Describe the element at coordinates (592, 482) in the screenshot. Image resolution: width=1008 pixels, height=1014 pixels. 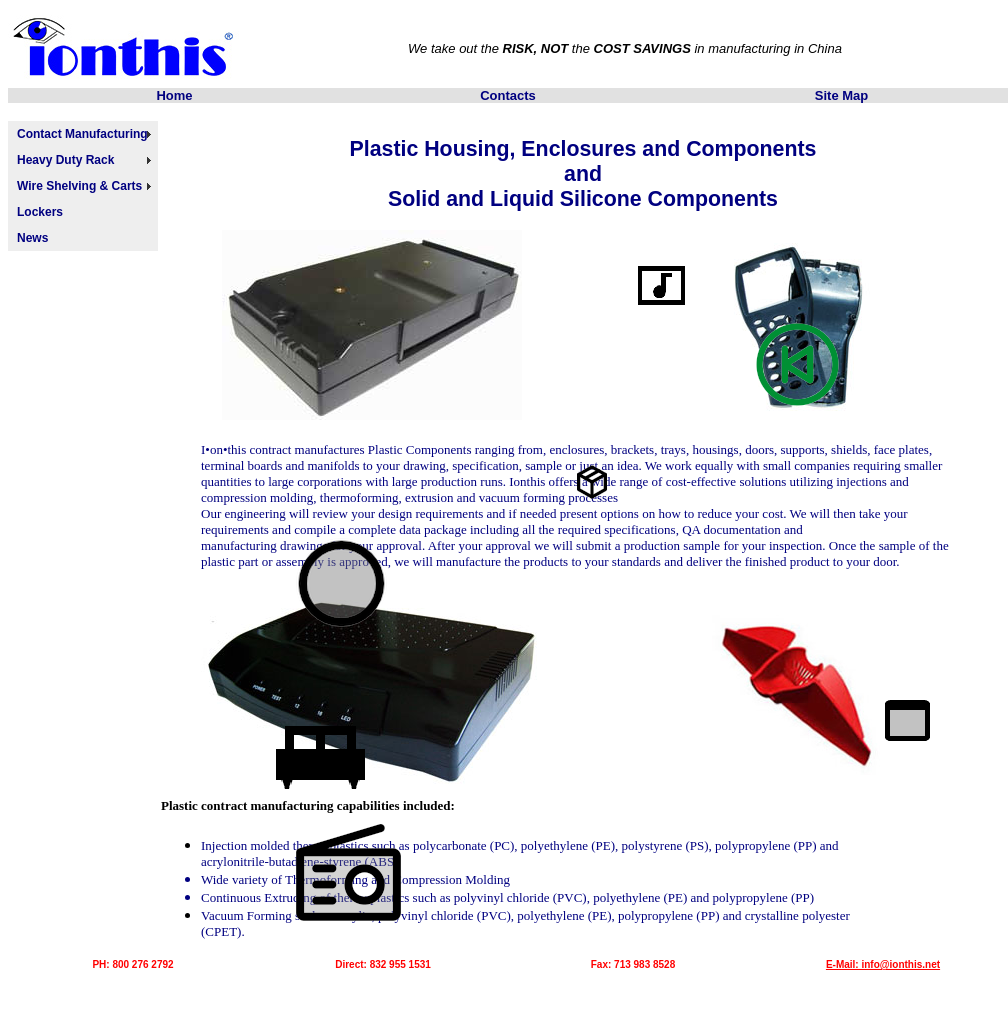
I see `view package or shipment details` at that location.